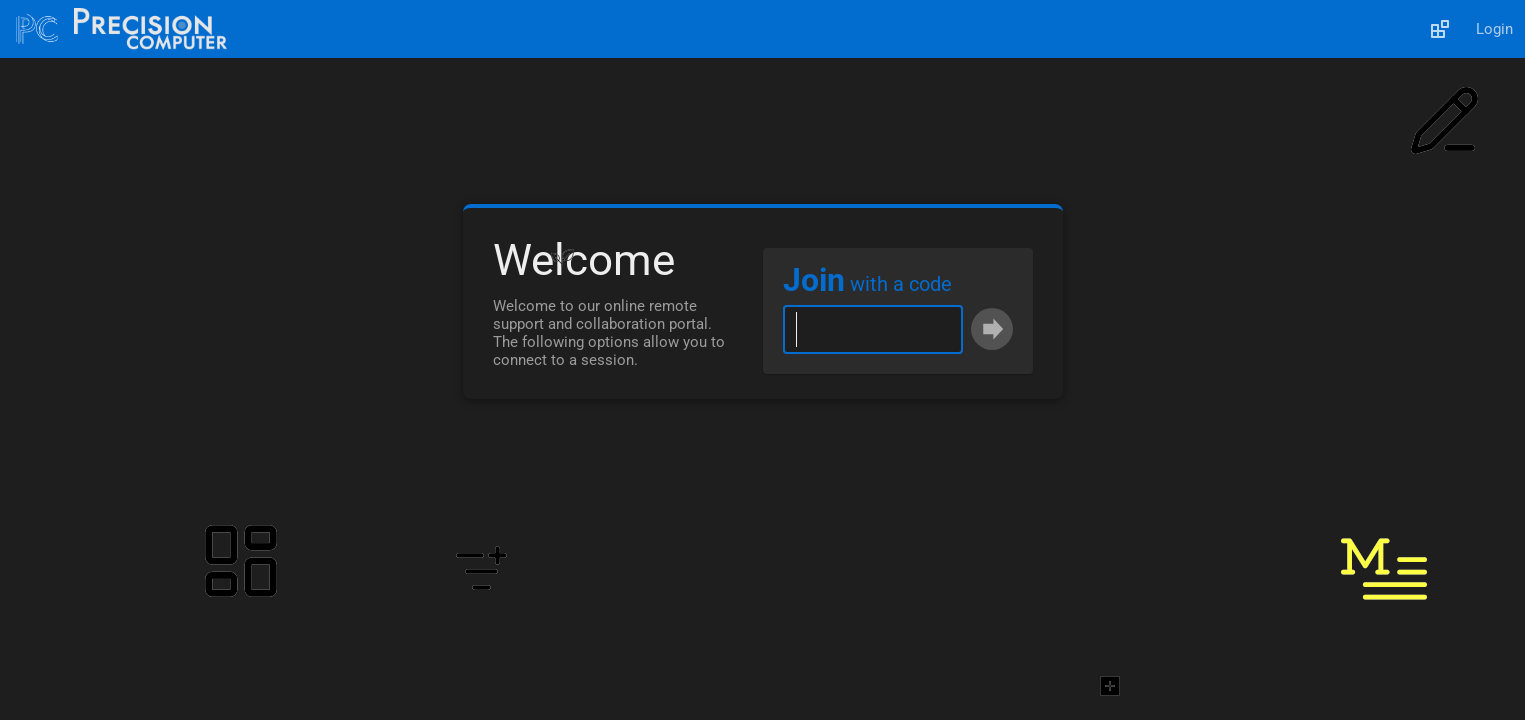  What do you see at coordinates (1444, 120) in the screenshot?
I see `edit text or content` at bounding box center [1444, 120].